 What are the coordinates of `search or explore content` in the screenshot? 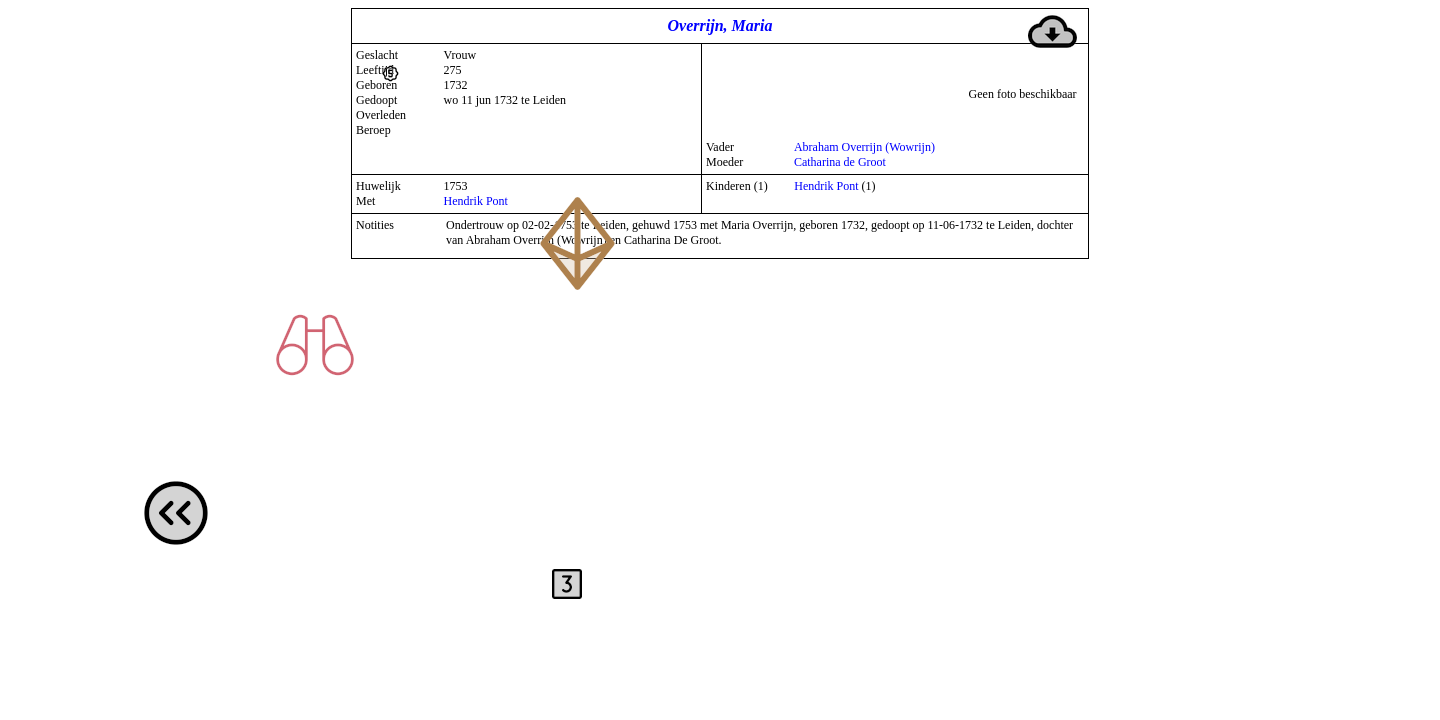 It's located at (315, 345).